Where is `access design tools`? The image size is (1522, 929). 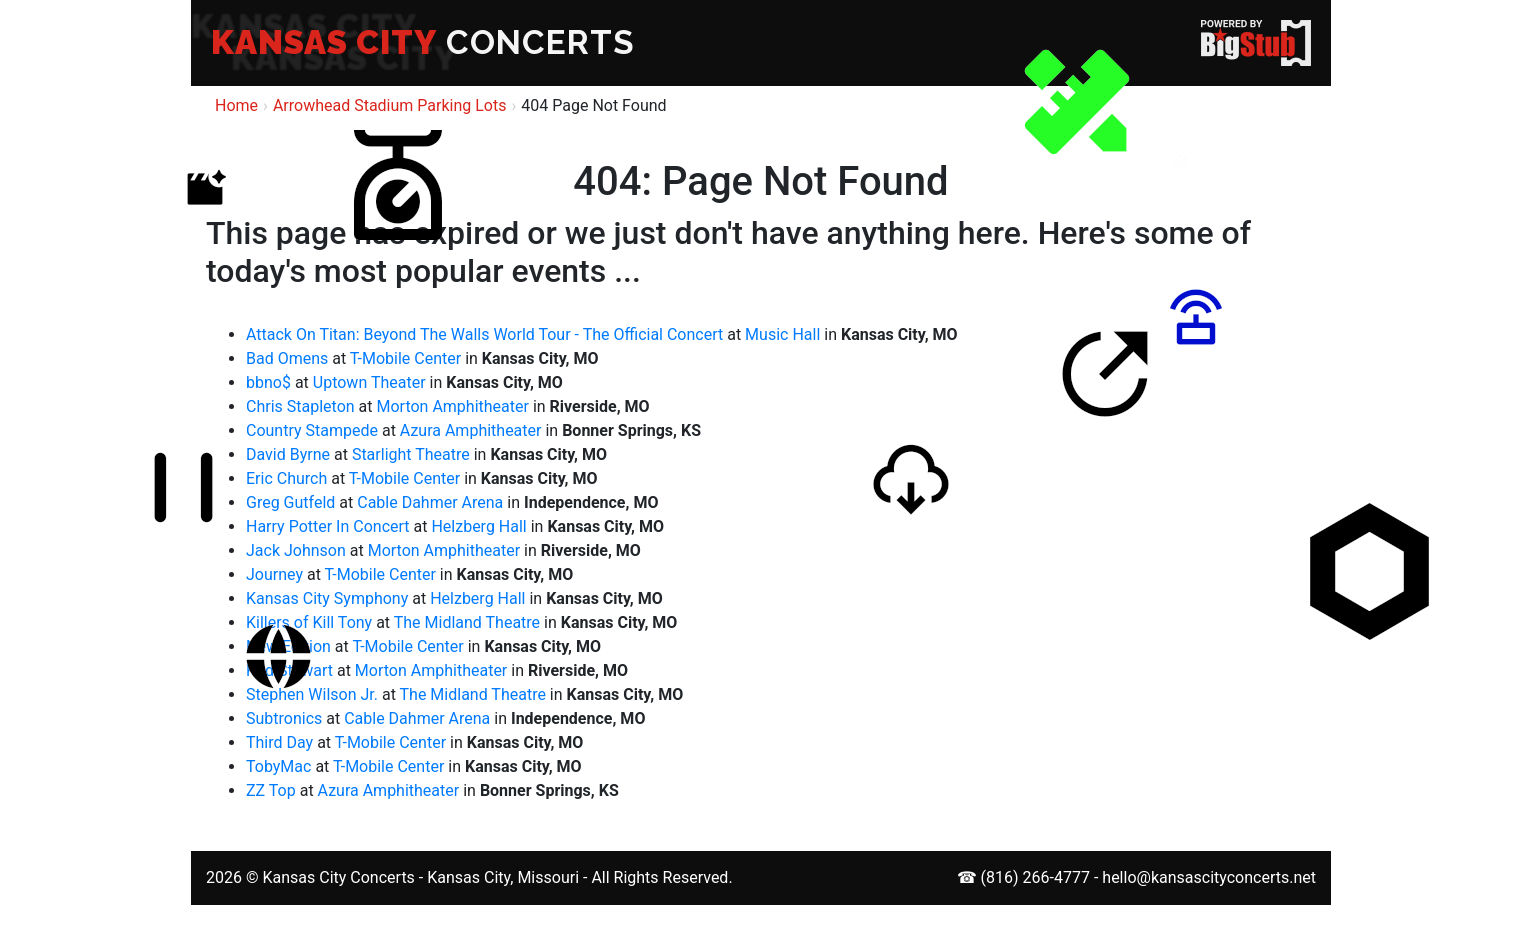
access design tools is located at coordinates (1077, 102).